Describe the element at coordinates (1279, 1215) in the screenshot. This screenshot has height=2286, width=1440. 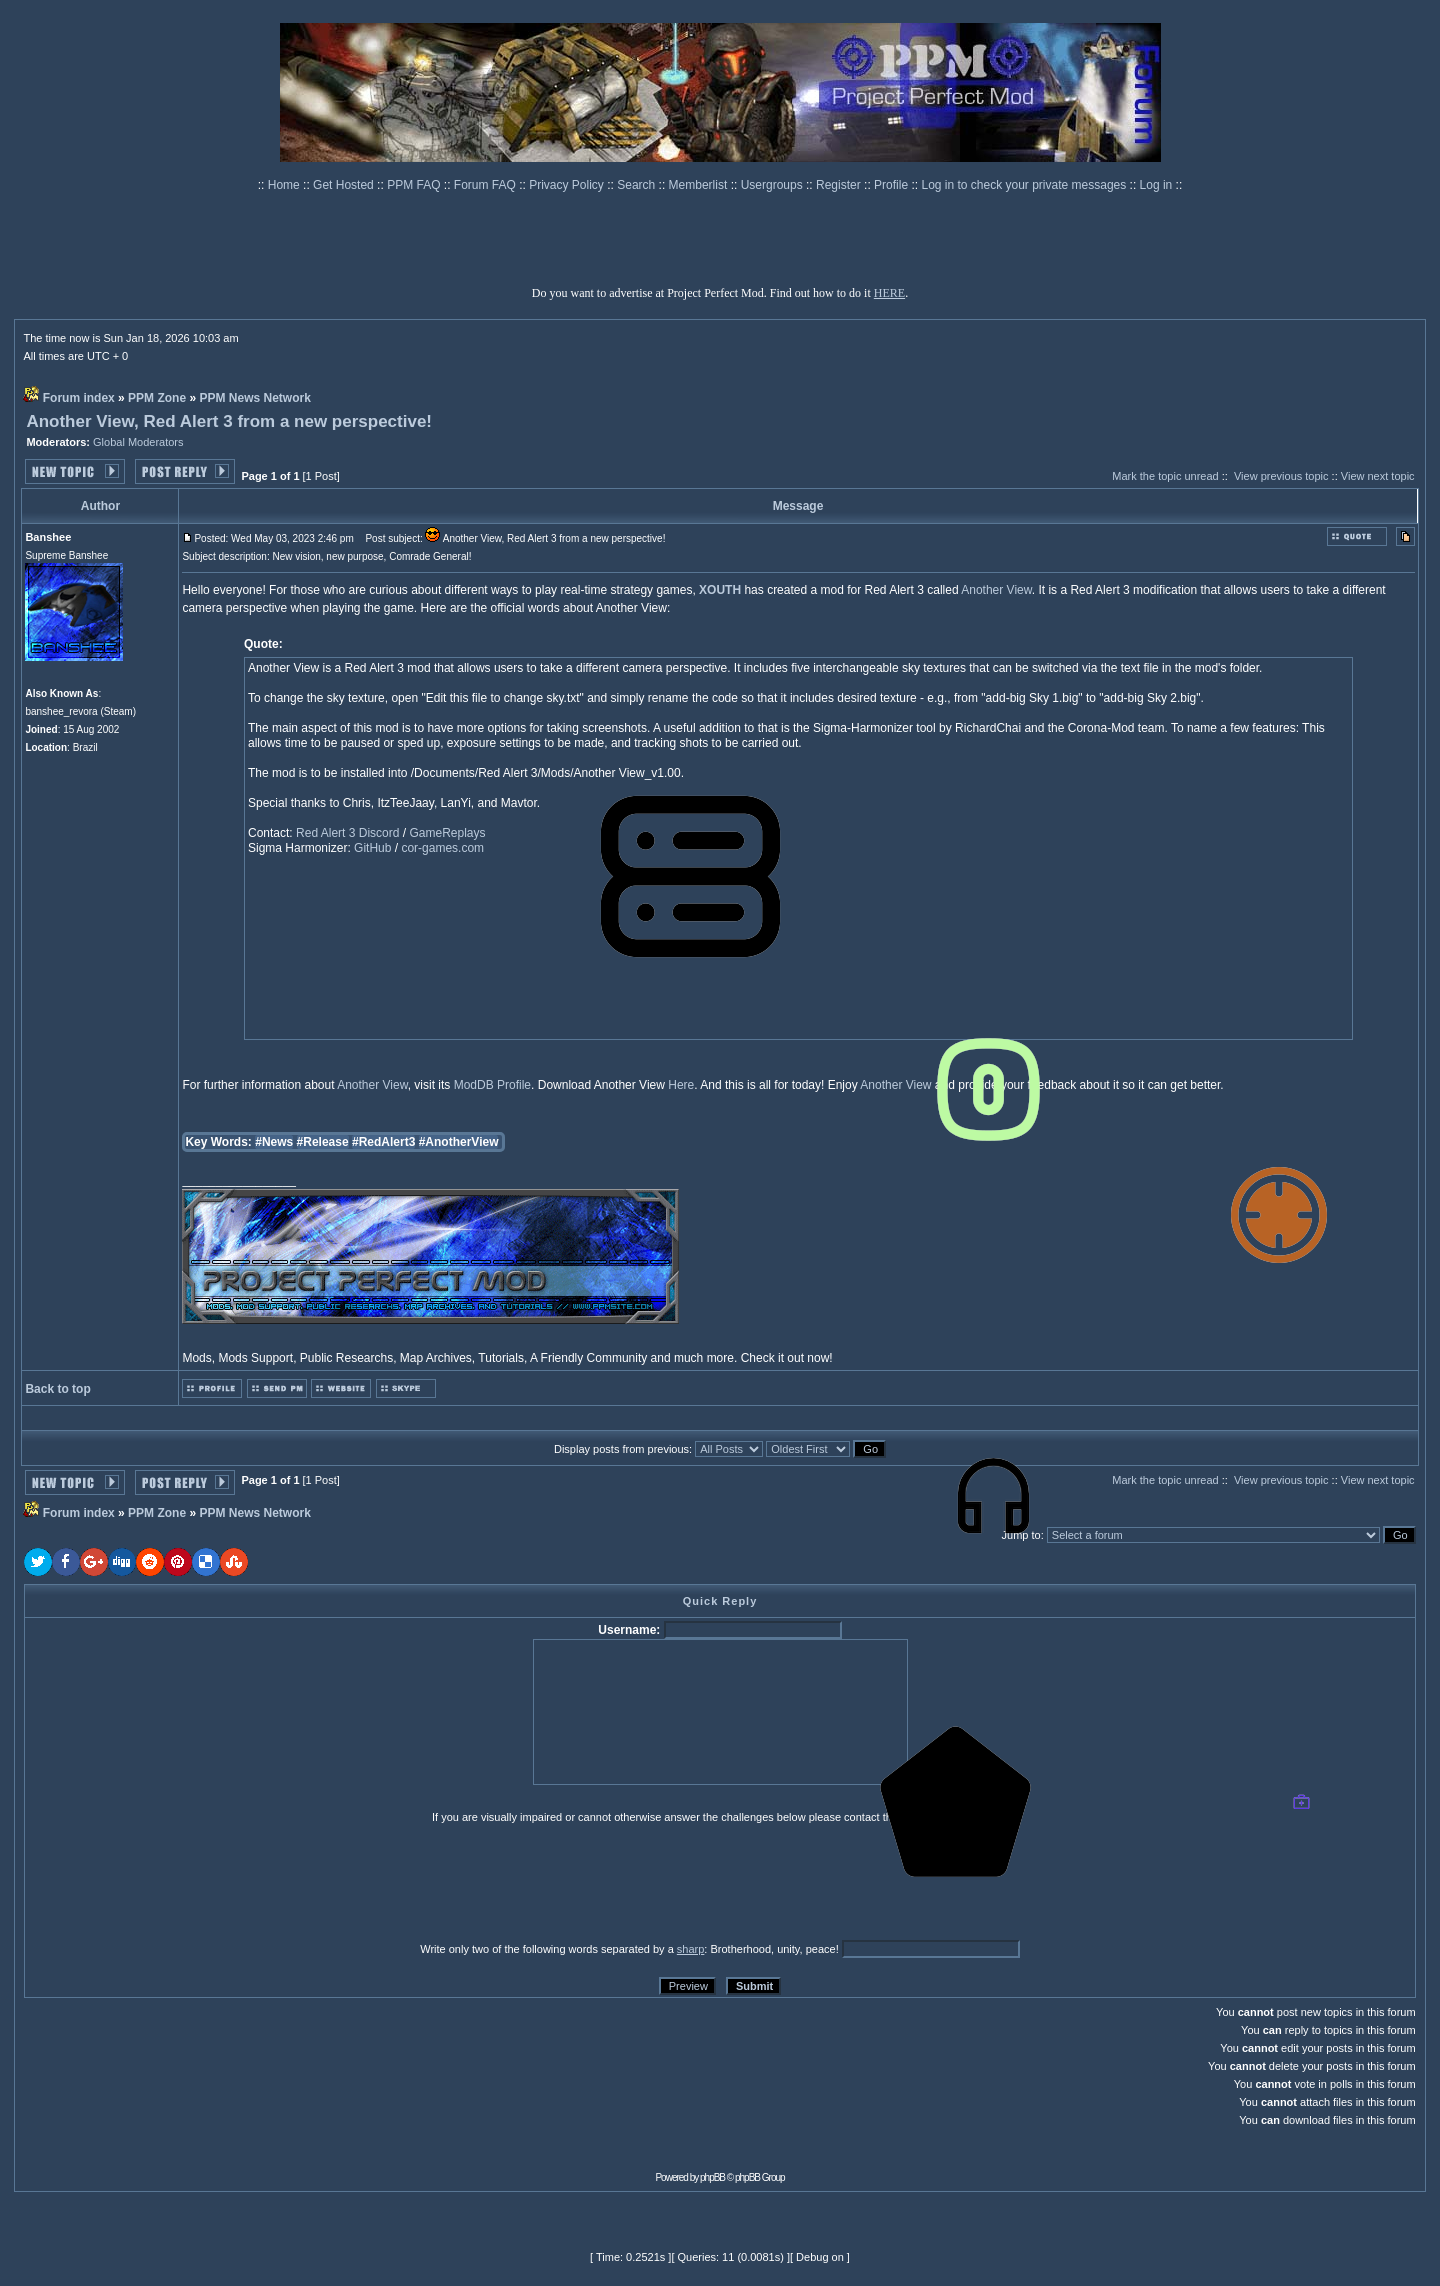
I see `center map on current location` at that location.